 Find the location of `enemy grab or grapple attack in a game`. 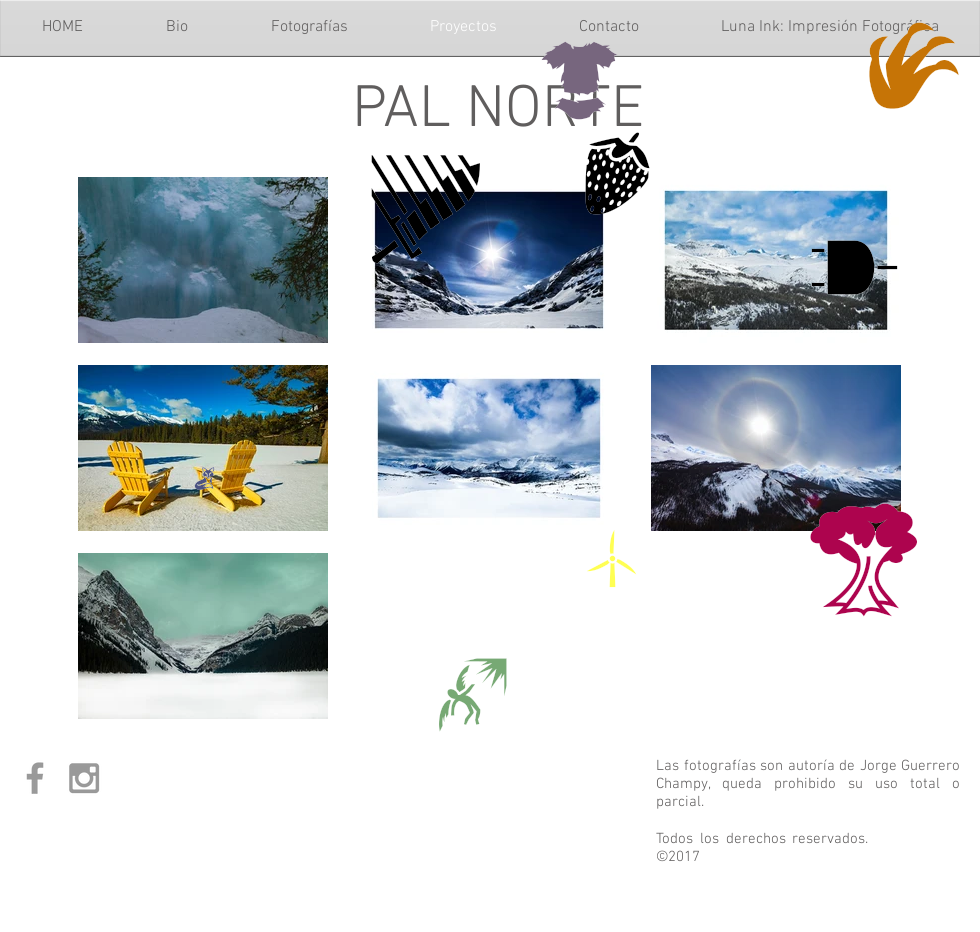

enemy grab or grapple attack in a game is located at coordinates (914, 64).